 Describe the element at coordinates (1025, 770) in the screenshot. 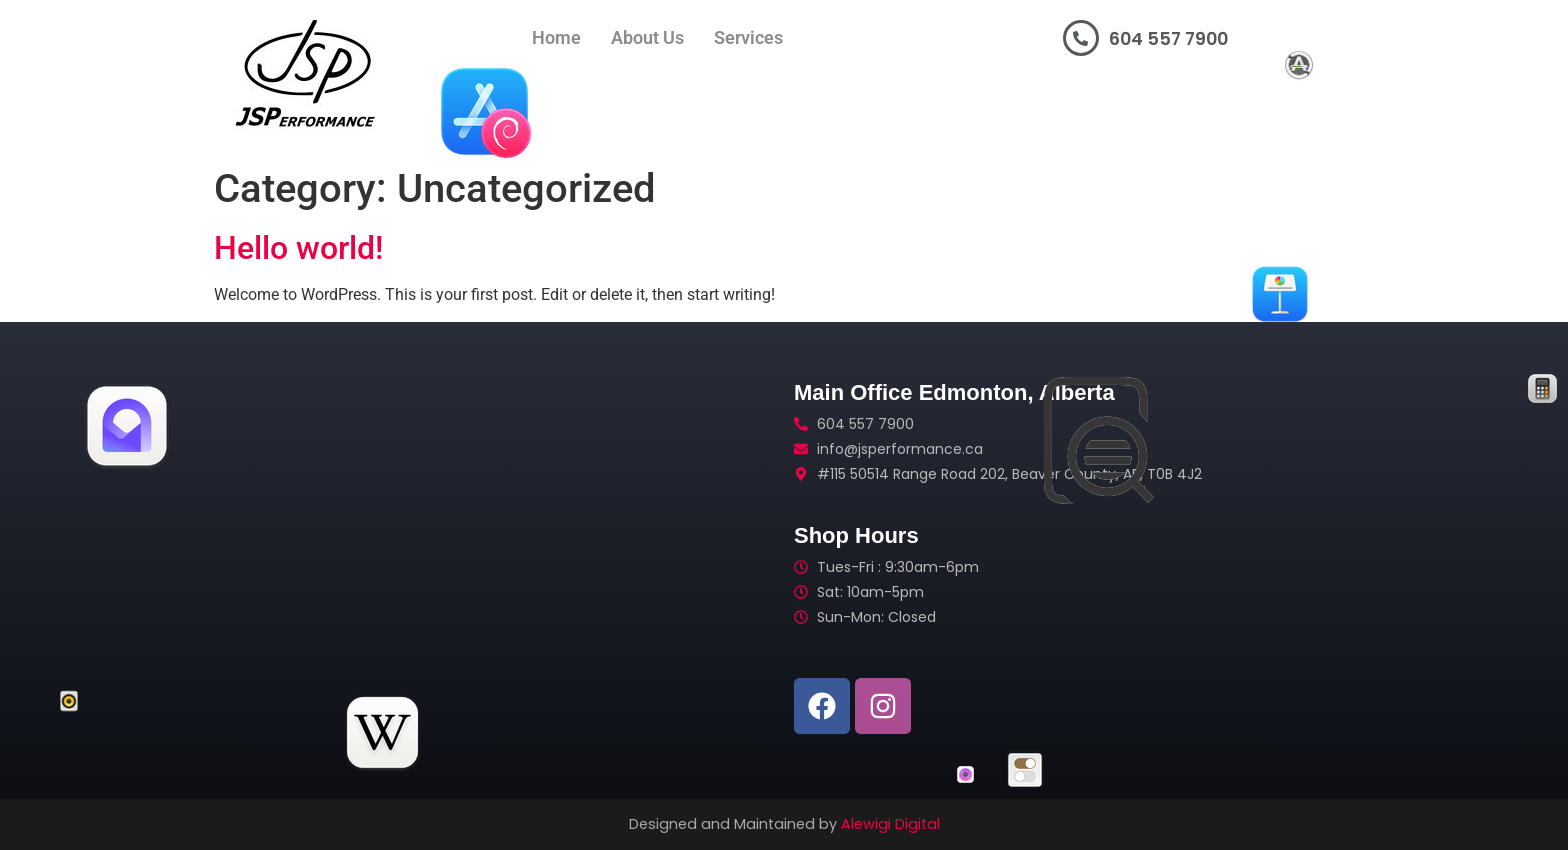

I see `open gnome tweaks settings` at that location.